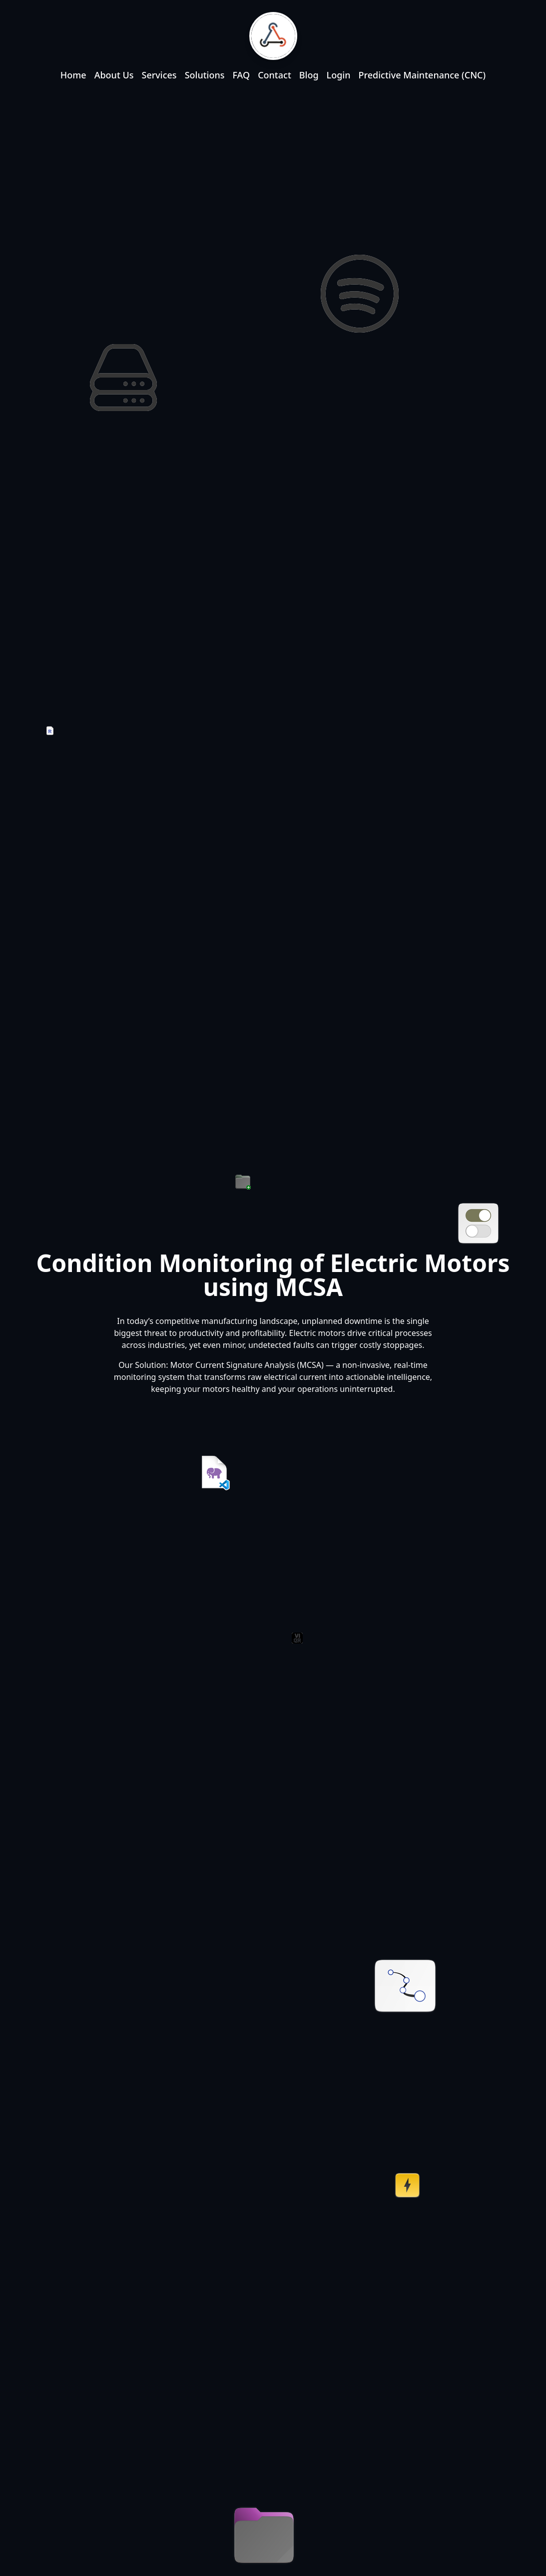  Describe the element at coordinates (214, 1473) in the screenshot. I see `open a PHP file in Visual Studio Code` at that location.